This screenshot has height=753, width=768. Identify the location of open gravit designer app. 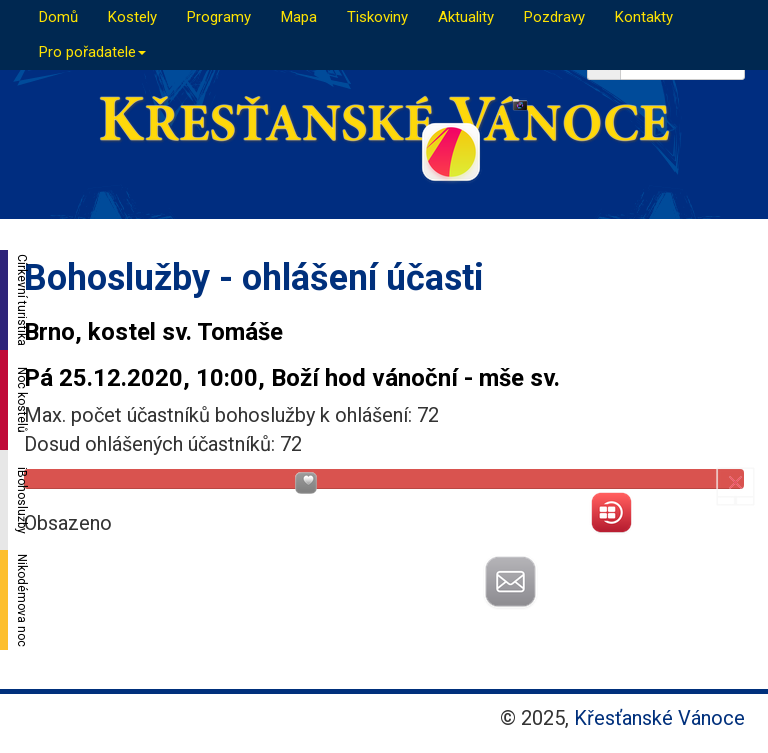
(451, 152).